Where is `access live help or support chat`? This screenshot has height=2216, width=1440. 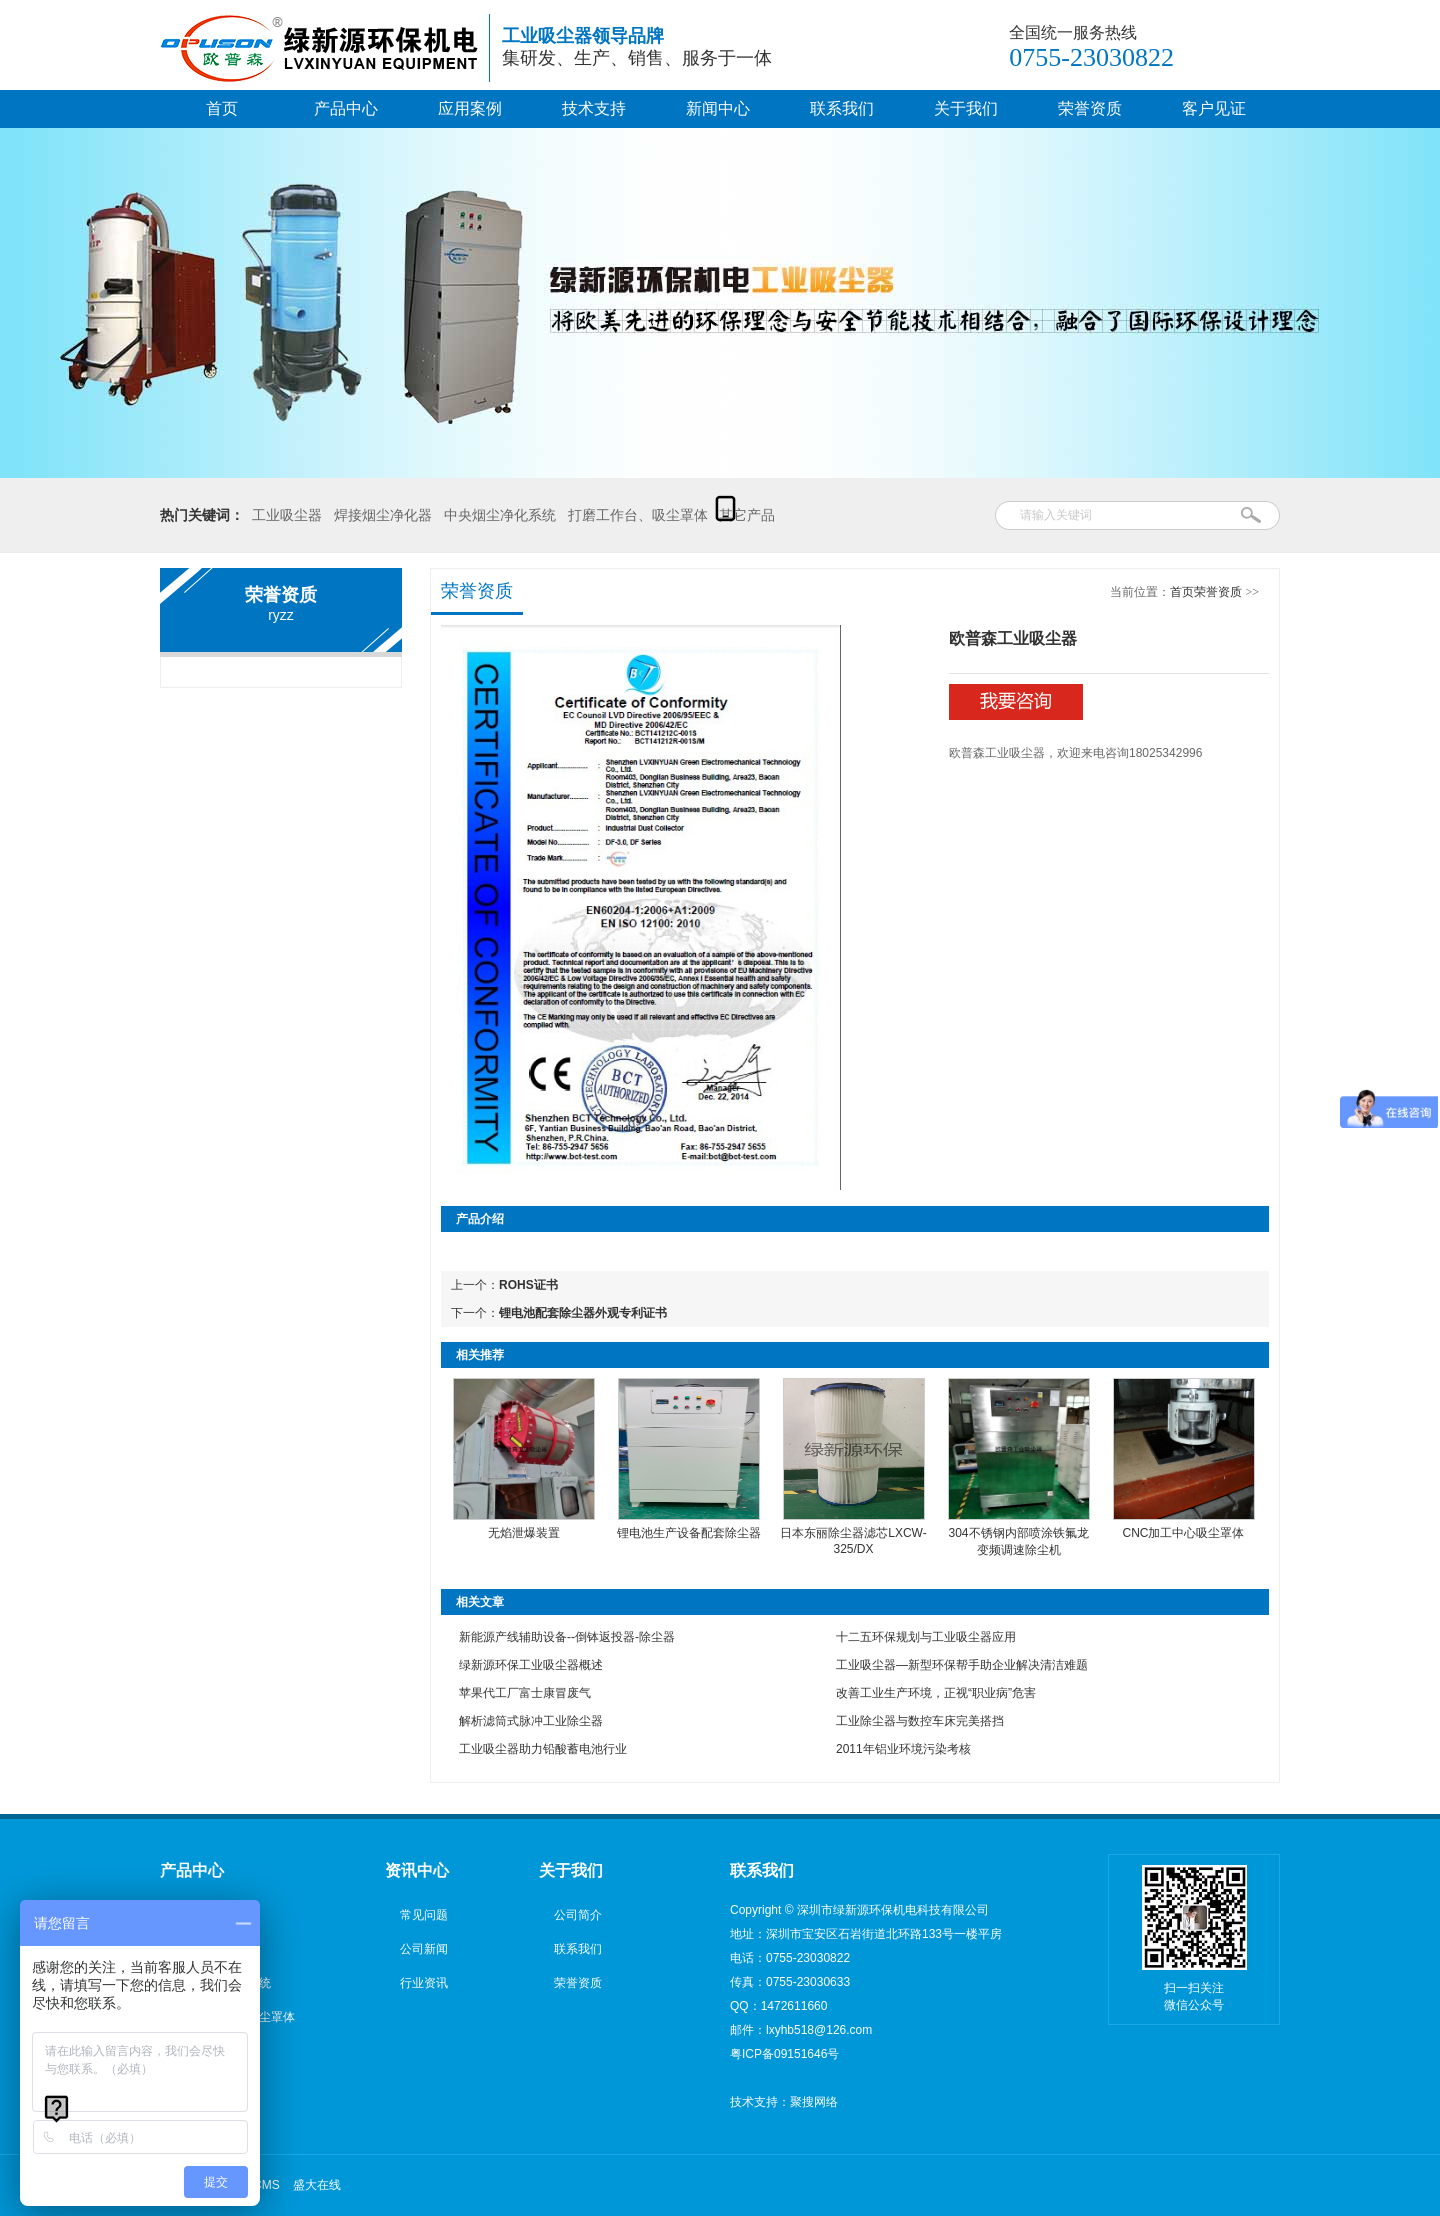
access live help or support chat is located at coordinates (56, 2108).